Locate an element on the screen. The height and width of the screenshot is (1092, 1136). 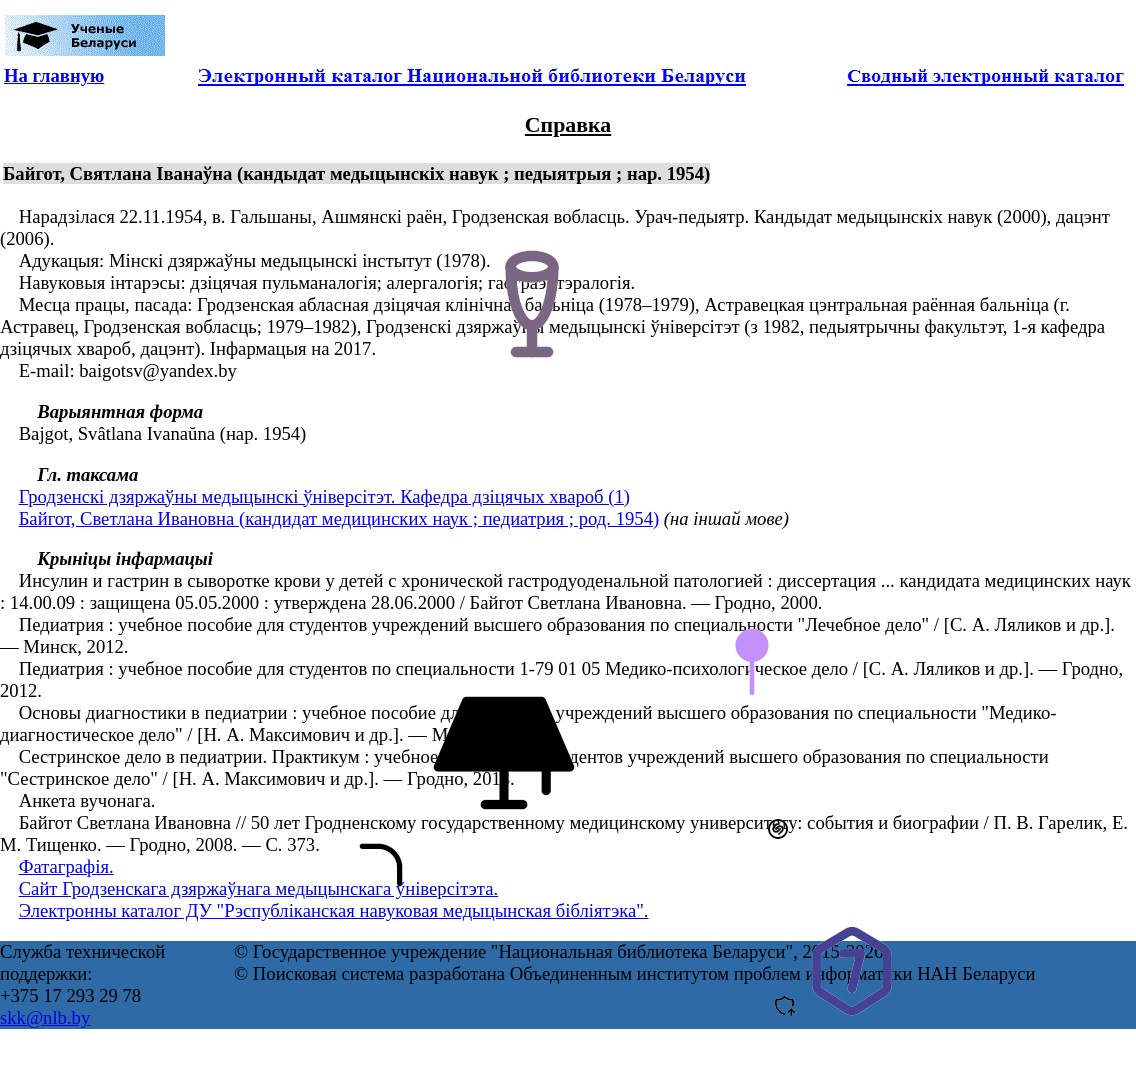
identify a song with Shazam is located at coordinates (778, 829).